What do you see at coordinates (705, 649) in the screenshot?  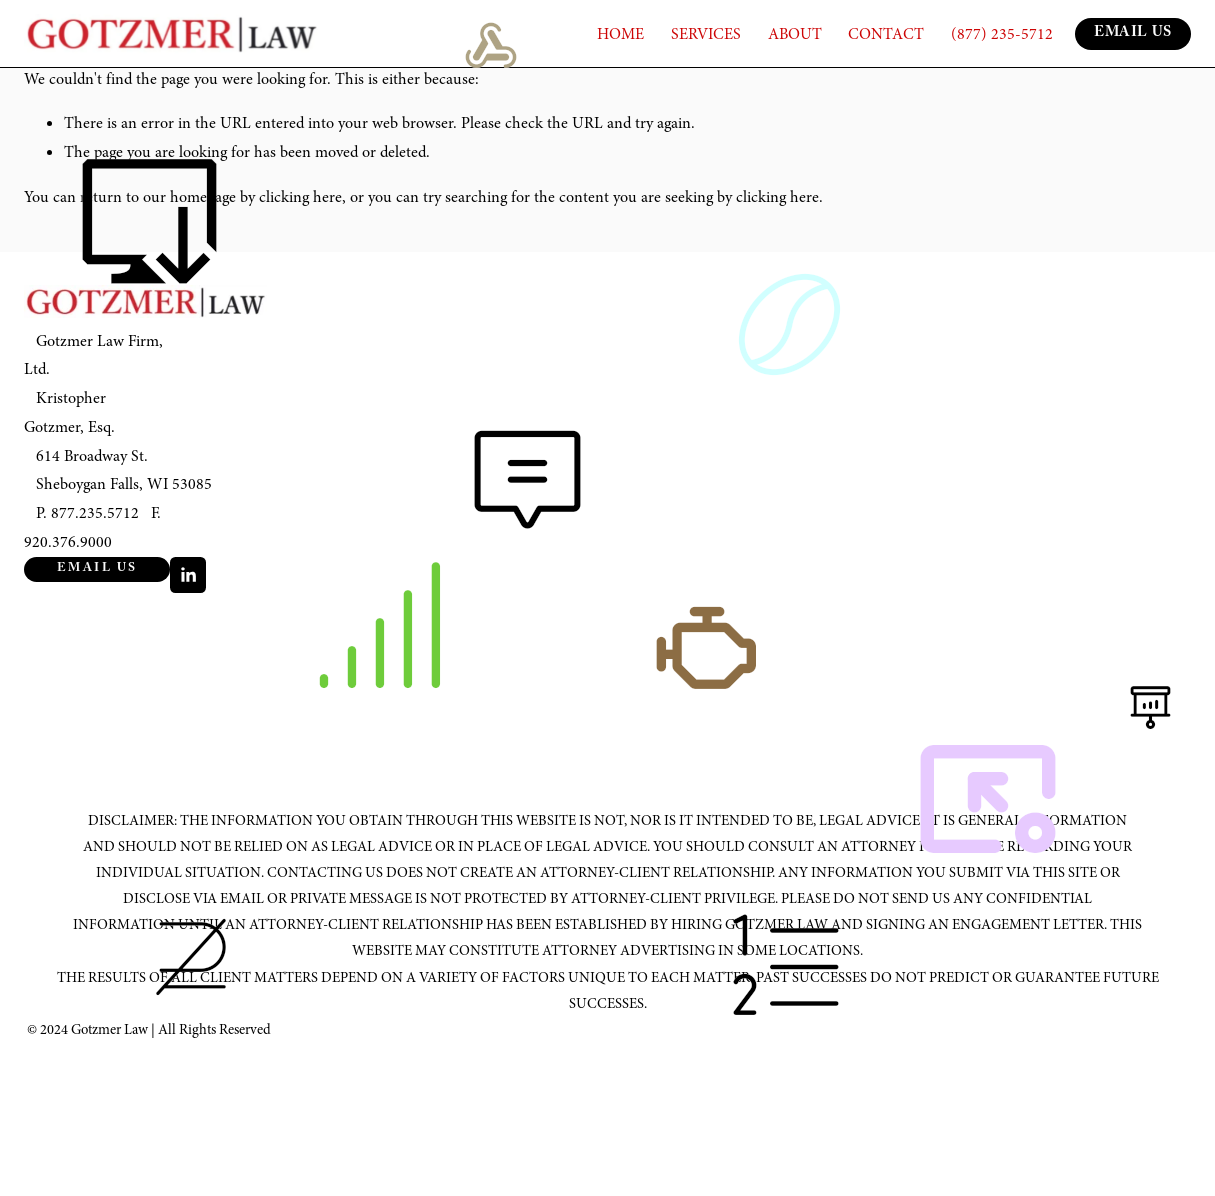 I see `check engine or vehicle diagnostics` at bounding box center [705, 649].